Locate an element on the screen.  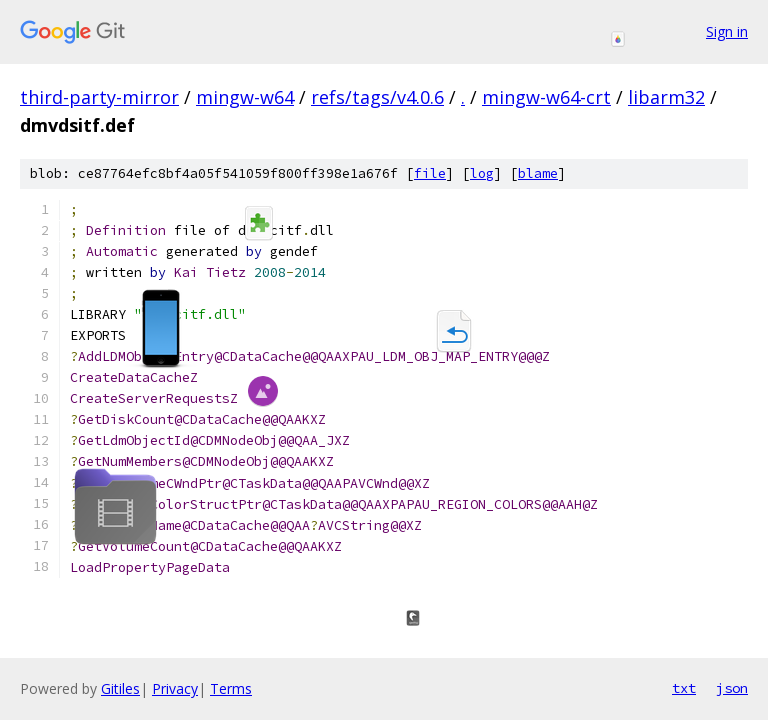
revert document to previous version is located at coordinates (454, 331).